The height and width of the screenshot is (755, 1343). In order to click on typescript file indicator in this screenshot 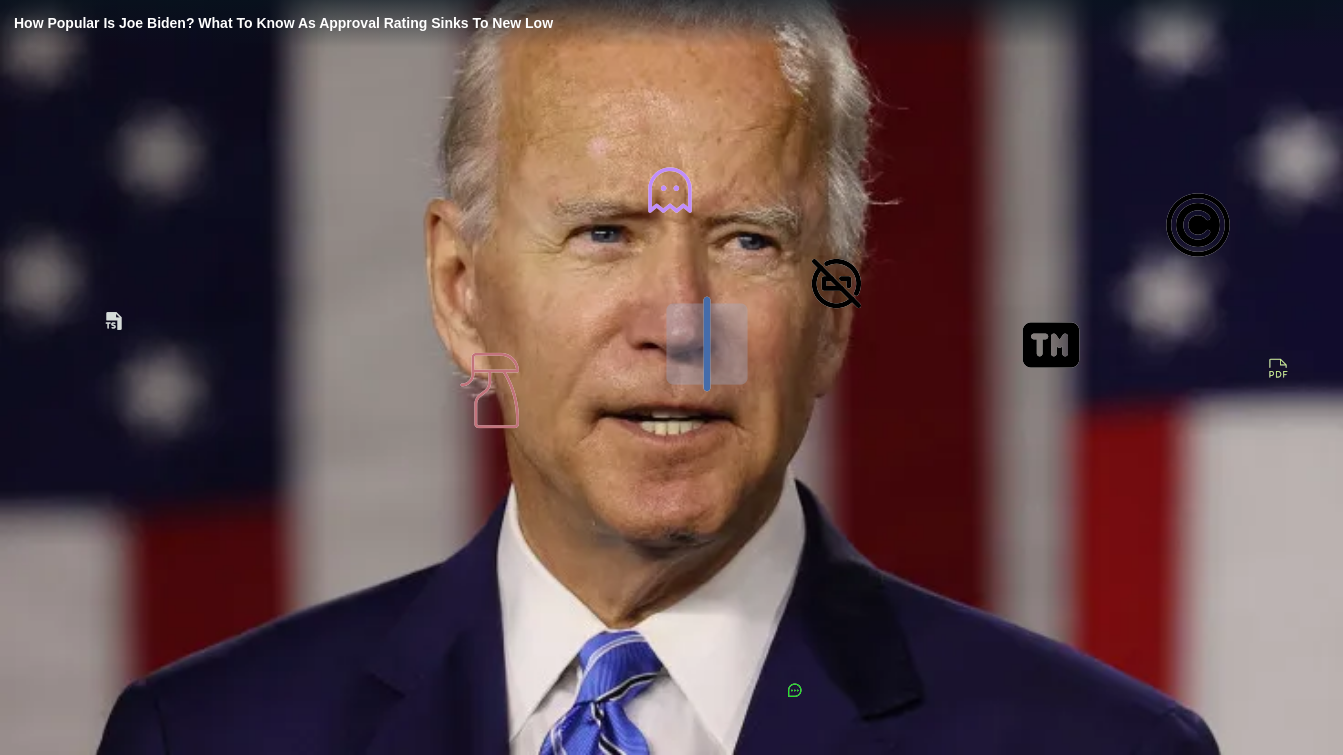, I will do `click(114, 321)`.